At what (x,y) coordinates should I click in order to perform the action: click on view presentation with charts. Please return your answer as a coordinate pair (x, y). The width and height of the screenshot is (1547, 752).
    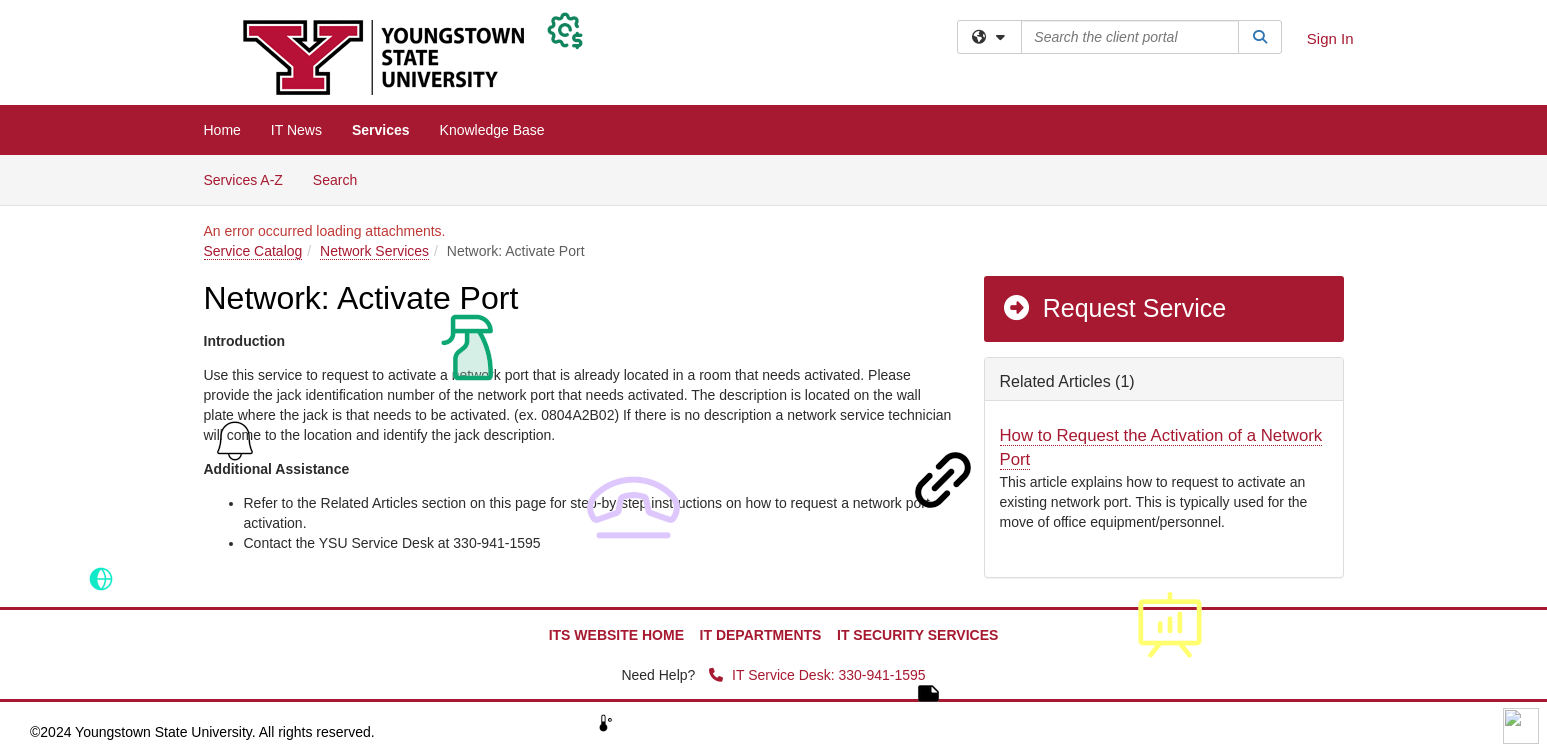
    Looking at the image, I should click on (1170, 626).